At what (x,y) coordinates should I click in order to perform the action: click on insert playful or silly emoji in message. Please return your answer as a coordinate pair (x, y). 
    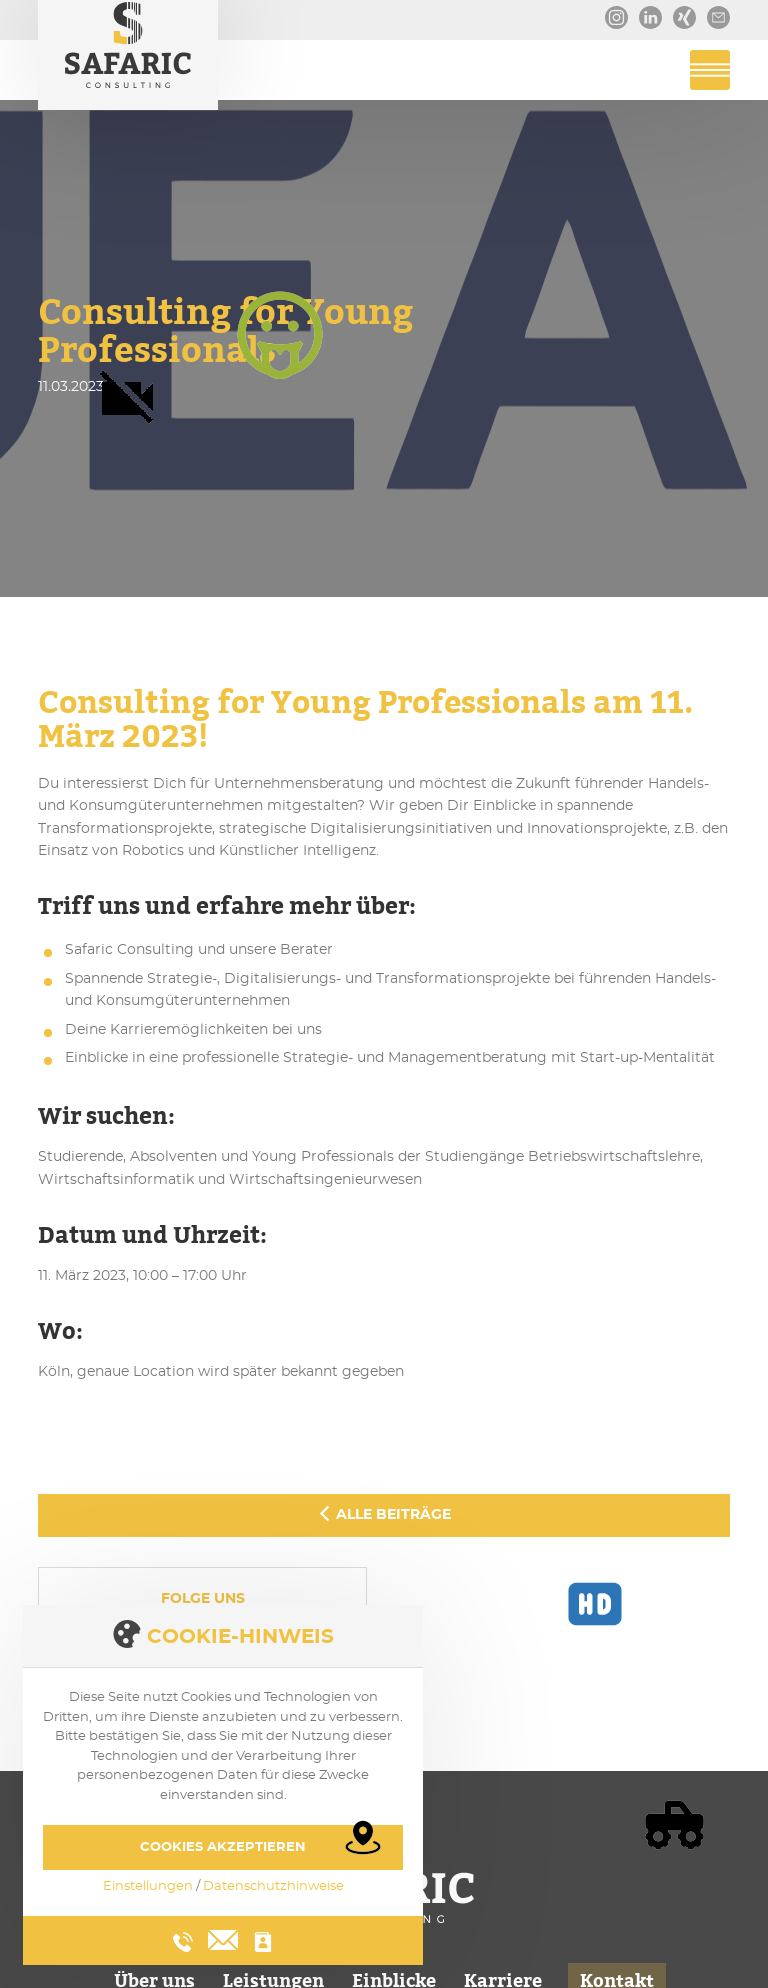
    Looking at the image, I should click on (280, 334).